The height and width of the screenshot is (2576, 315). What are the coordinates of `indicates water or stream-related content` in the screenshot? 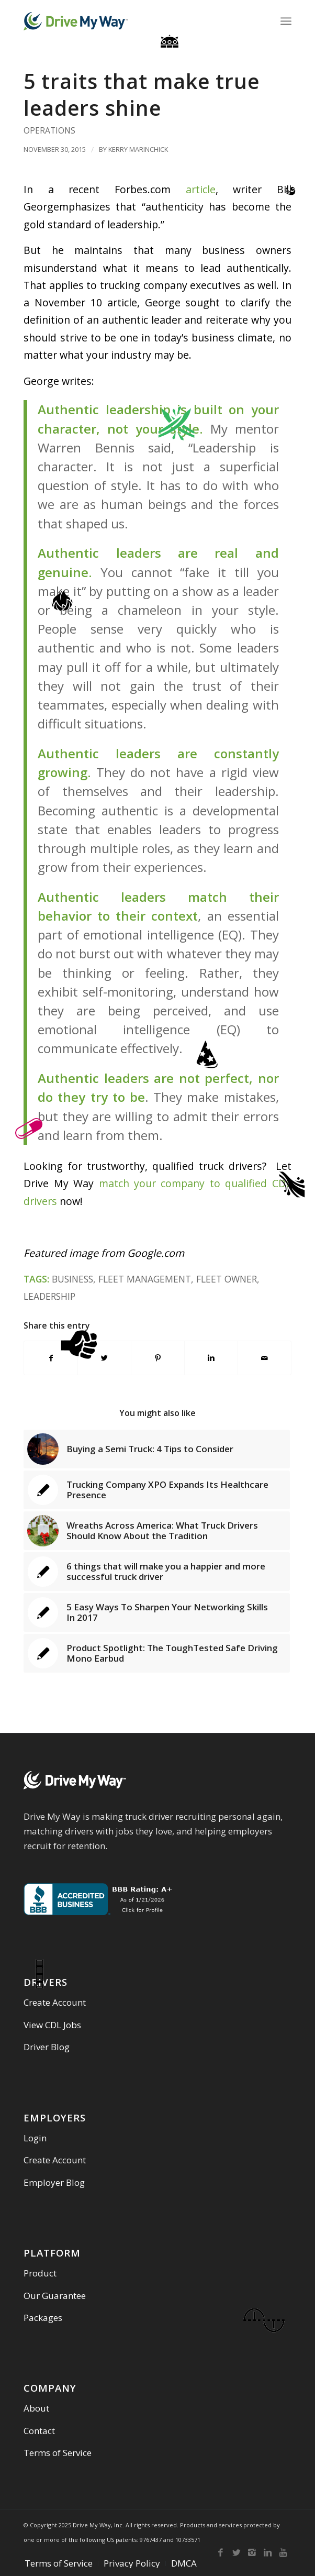 It's located at (291, 1184).